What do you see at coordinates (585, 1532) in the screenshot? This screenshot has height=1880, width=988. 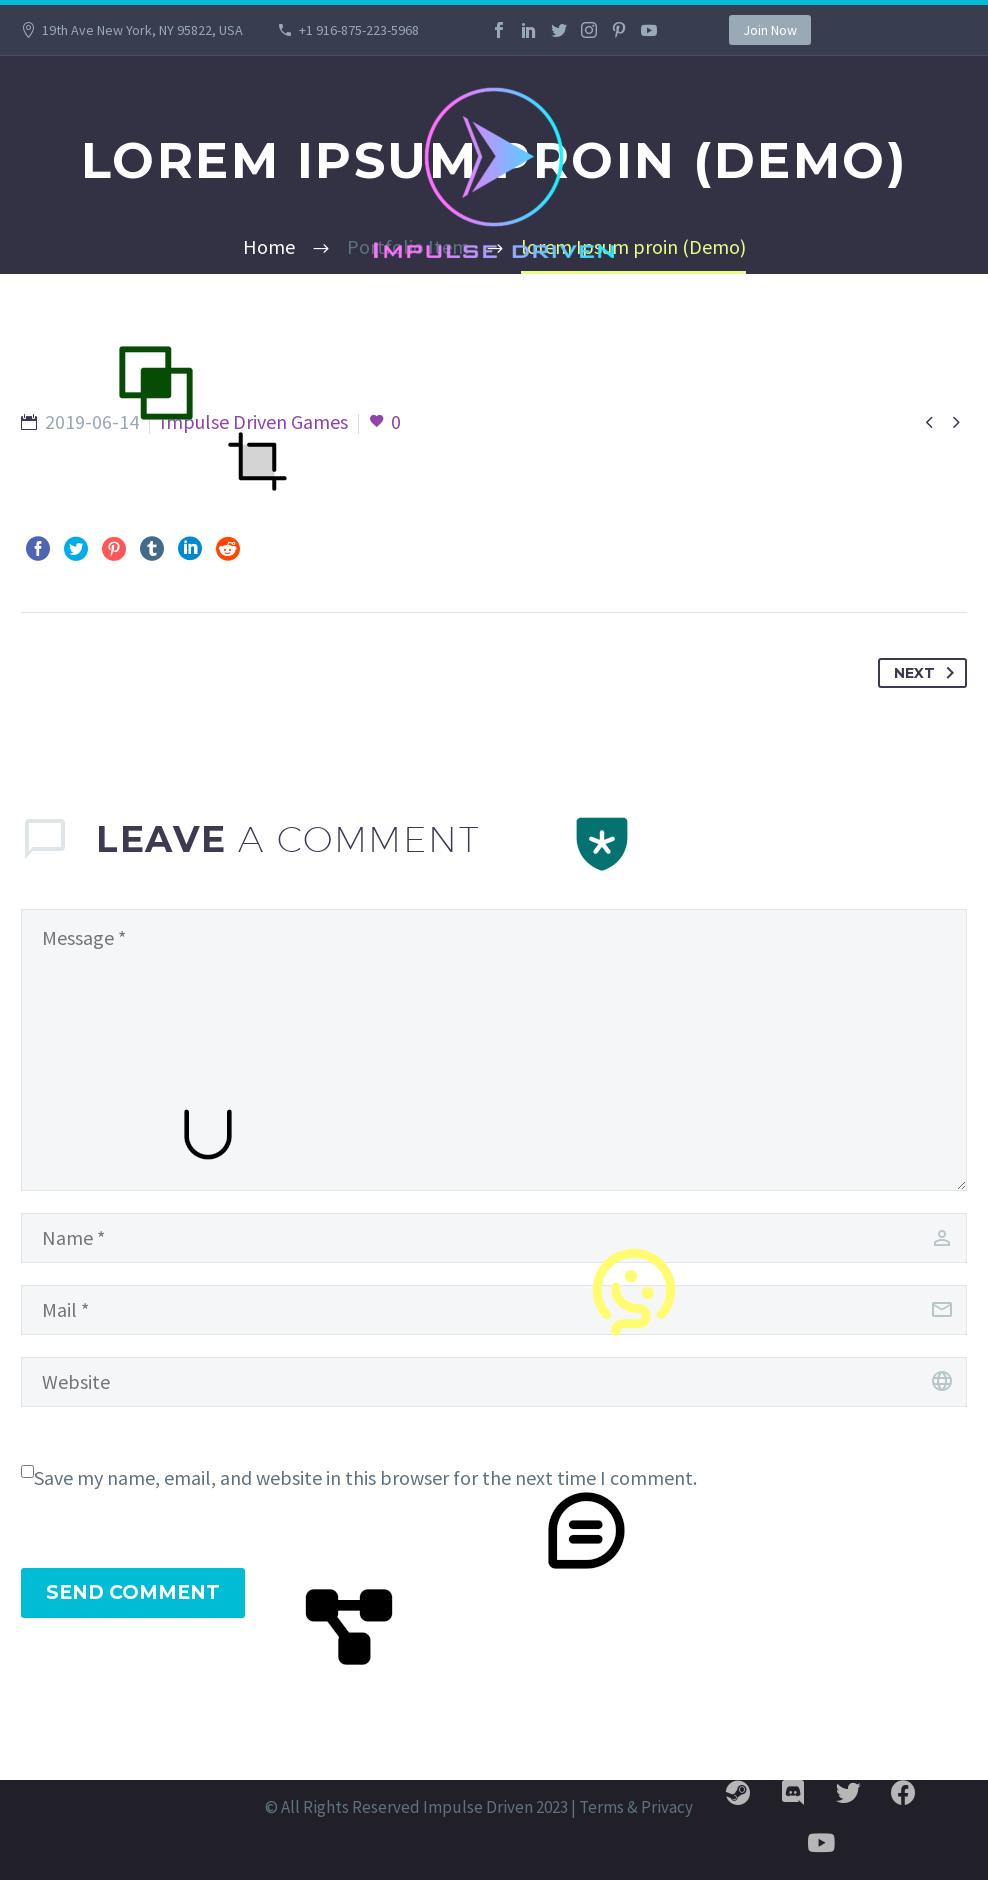 I see `open chat or messaging` at bounding box center [585, 1532].